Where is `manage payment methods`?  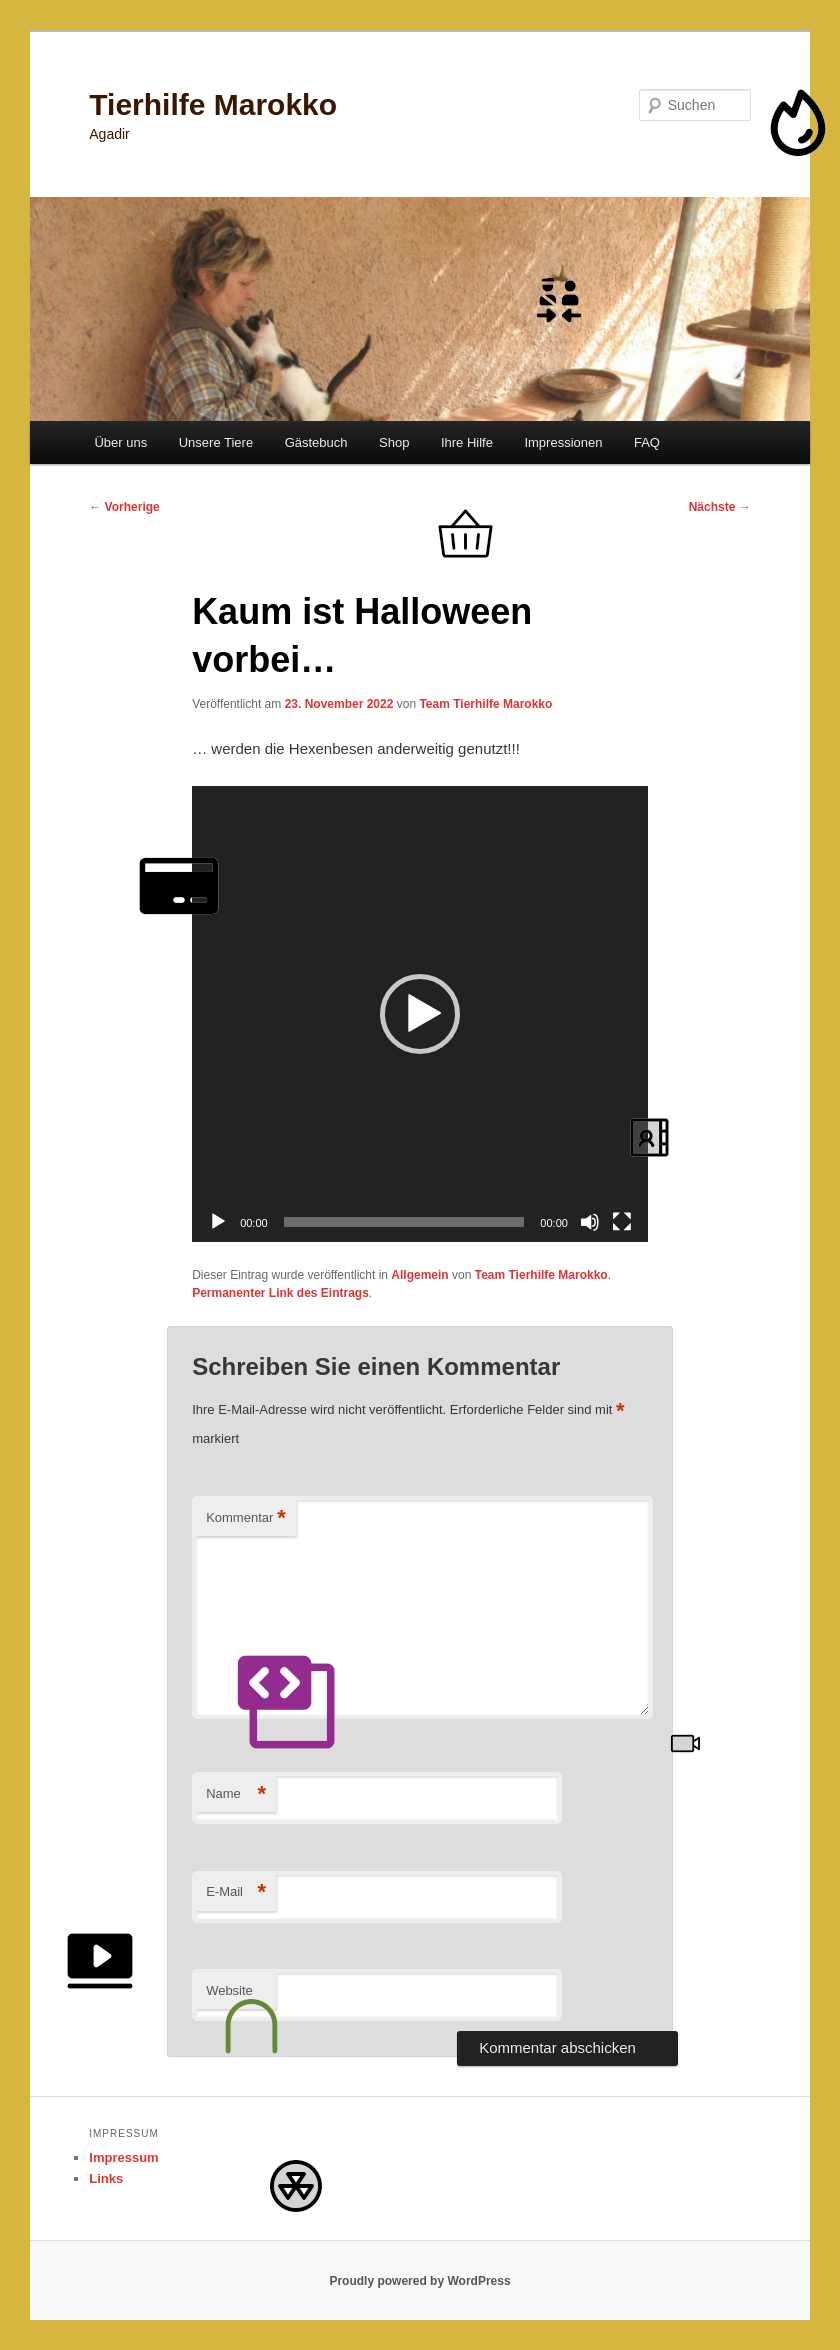 manage payment methods is located at coordinates (179, 886).